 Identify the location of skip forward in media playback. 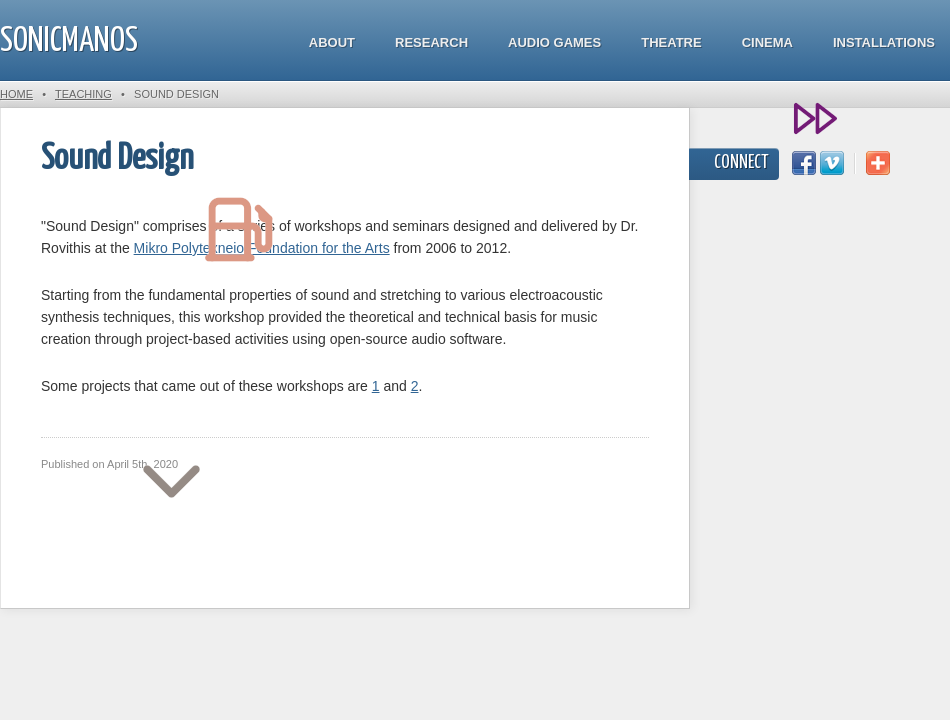
(815, 118).